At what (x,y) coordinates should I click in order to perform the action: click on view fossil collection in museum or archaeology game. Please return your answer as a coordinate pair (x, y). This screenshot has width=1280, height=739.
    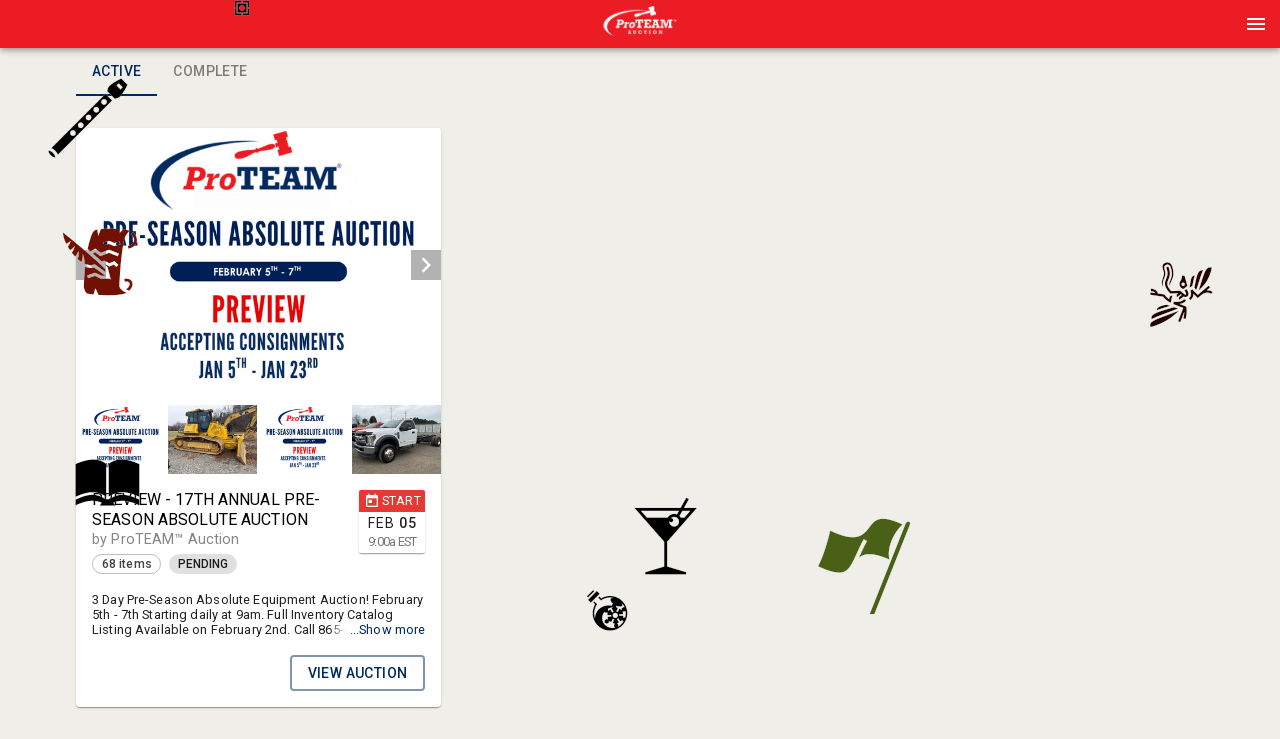
    Looking at the image, I should click on (1181, 295).